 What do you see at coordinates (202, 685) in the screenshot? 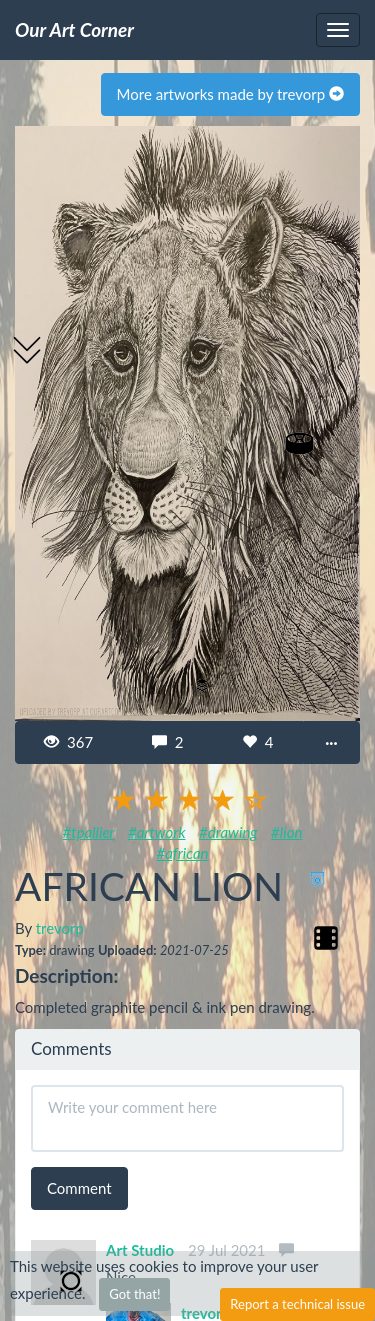
I see `buffer app logo` at bounding box center [202, 685].